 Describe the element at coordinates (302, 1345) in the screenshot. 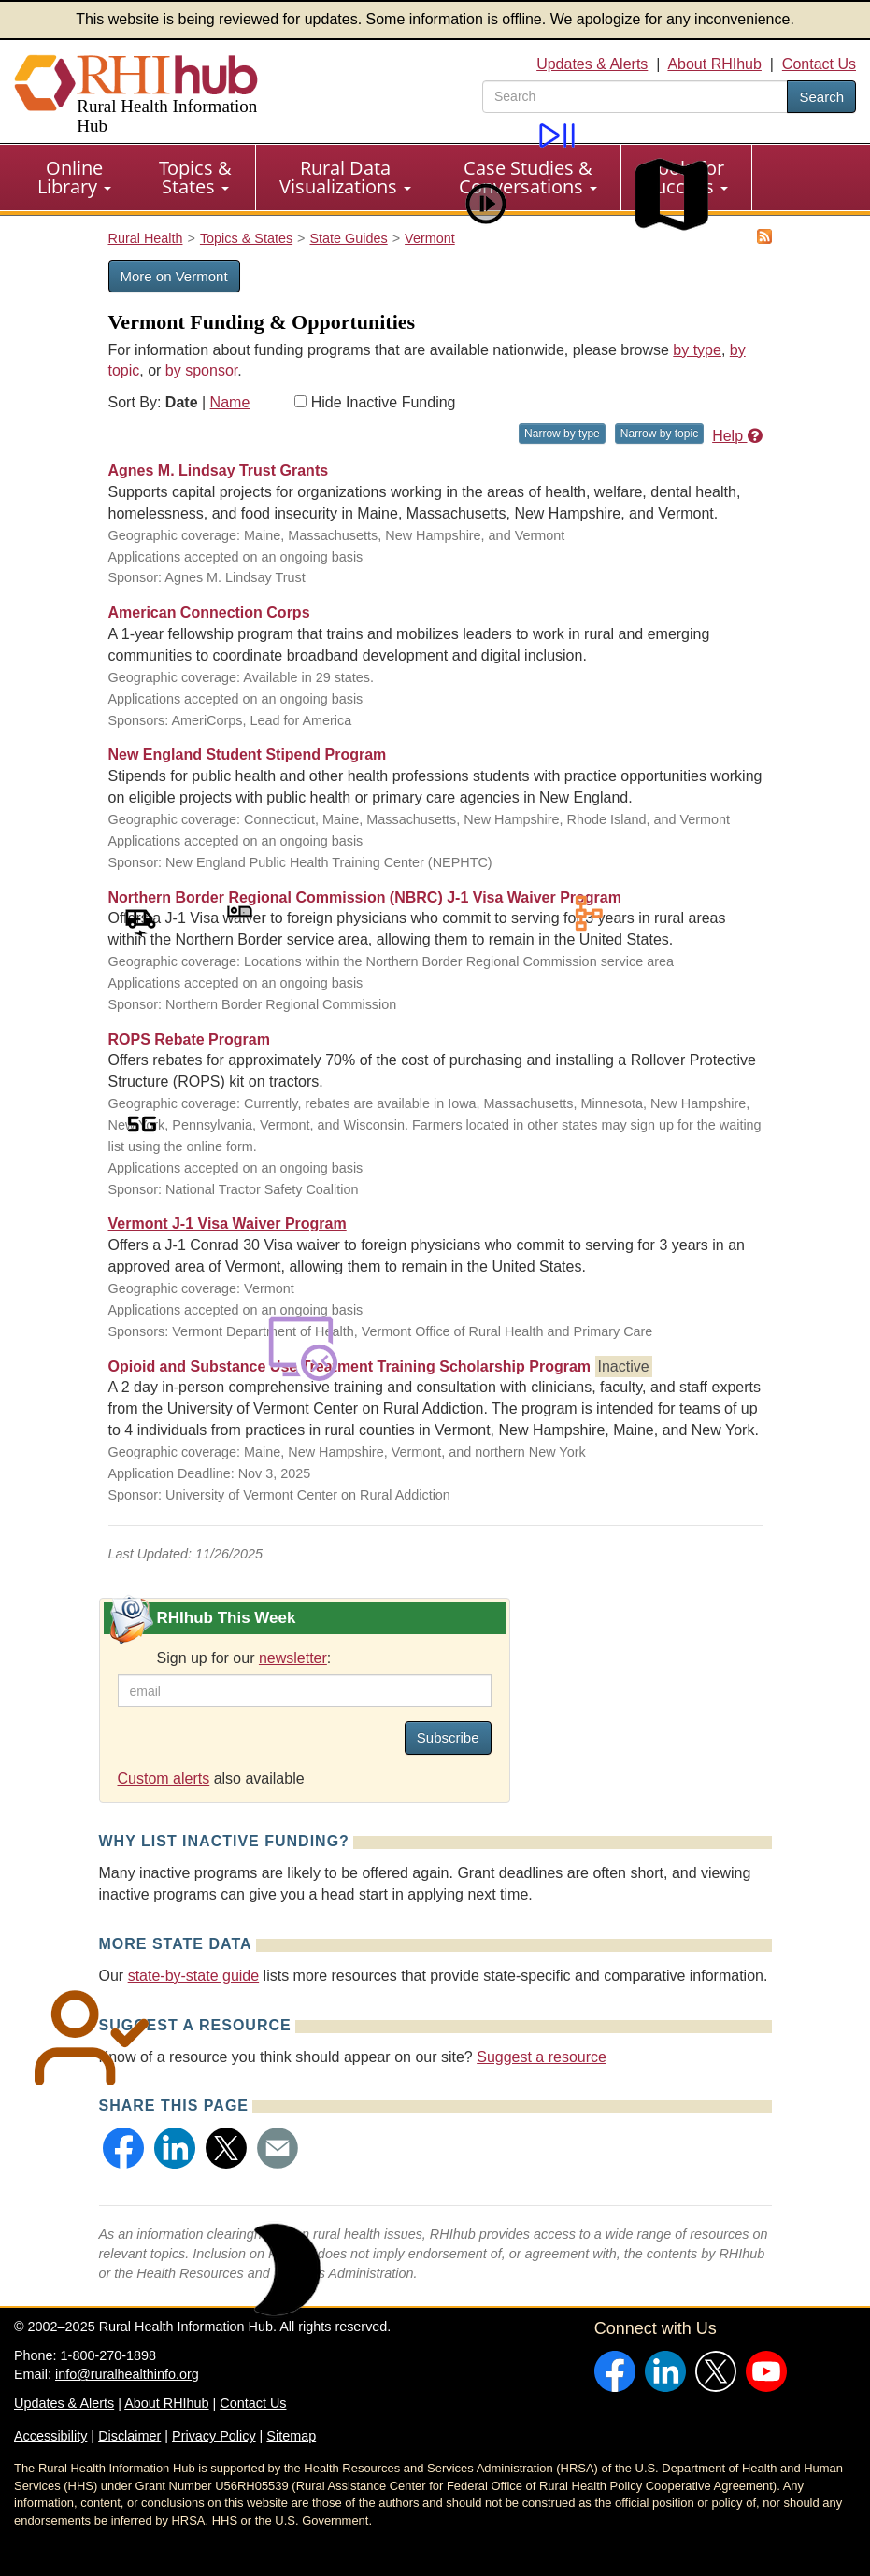

I see `access remote desktop connections` at that location.